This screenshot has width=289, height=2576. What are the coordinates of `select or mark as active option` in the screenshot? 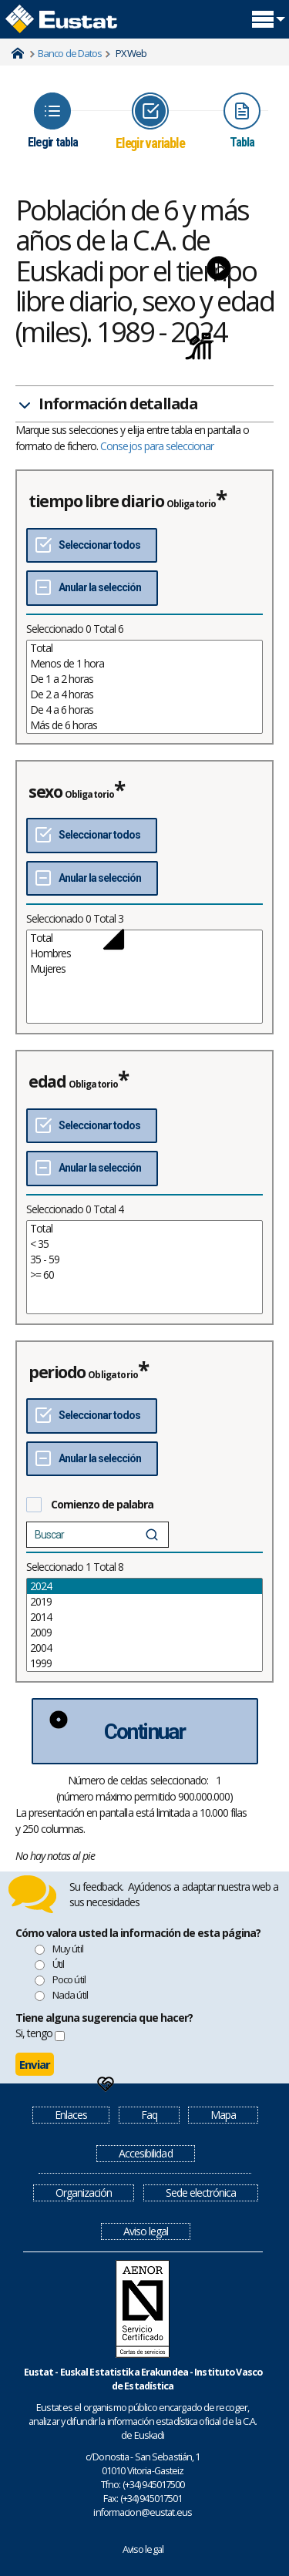 It's located at (59, 1720).